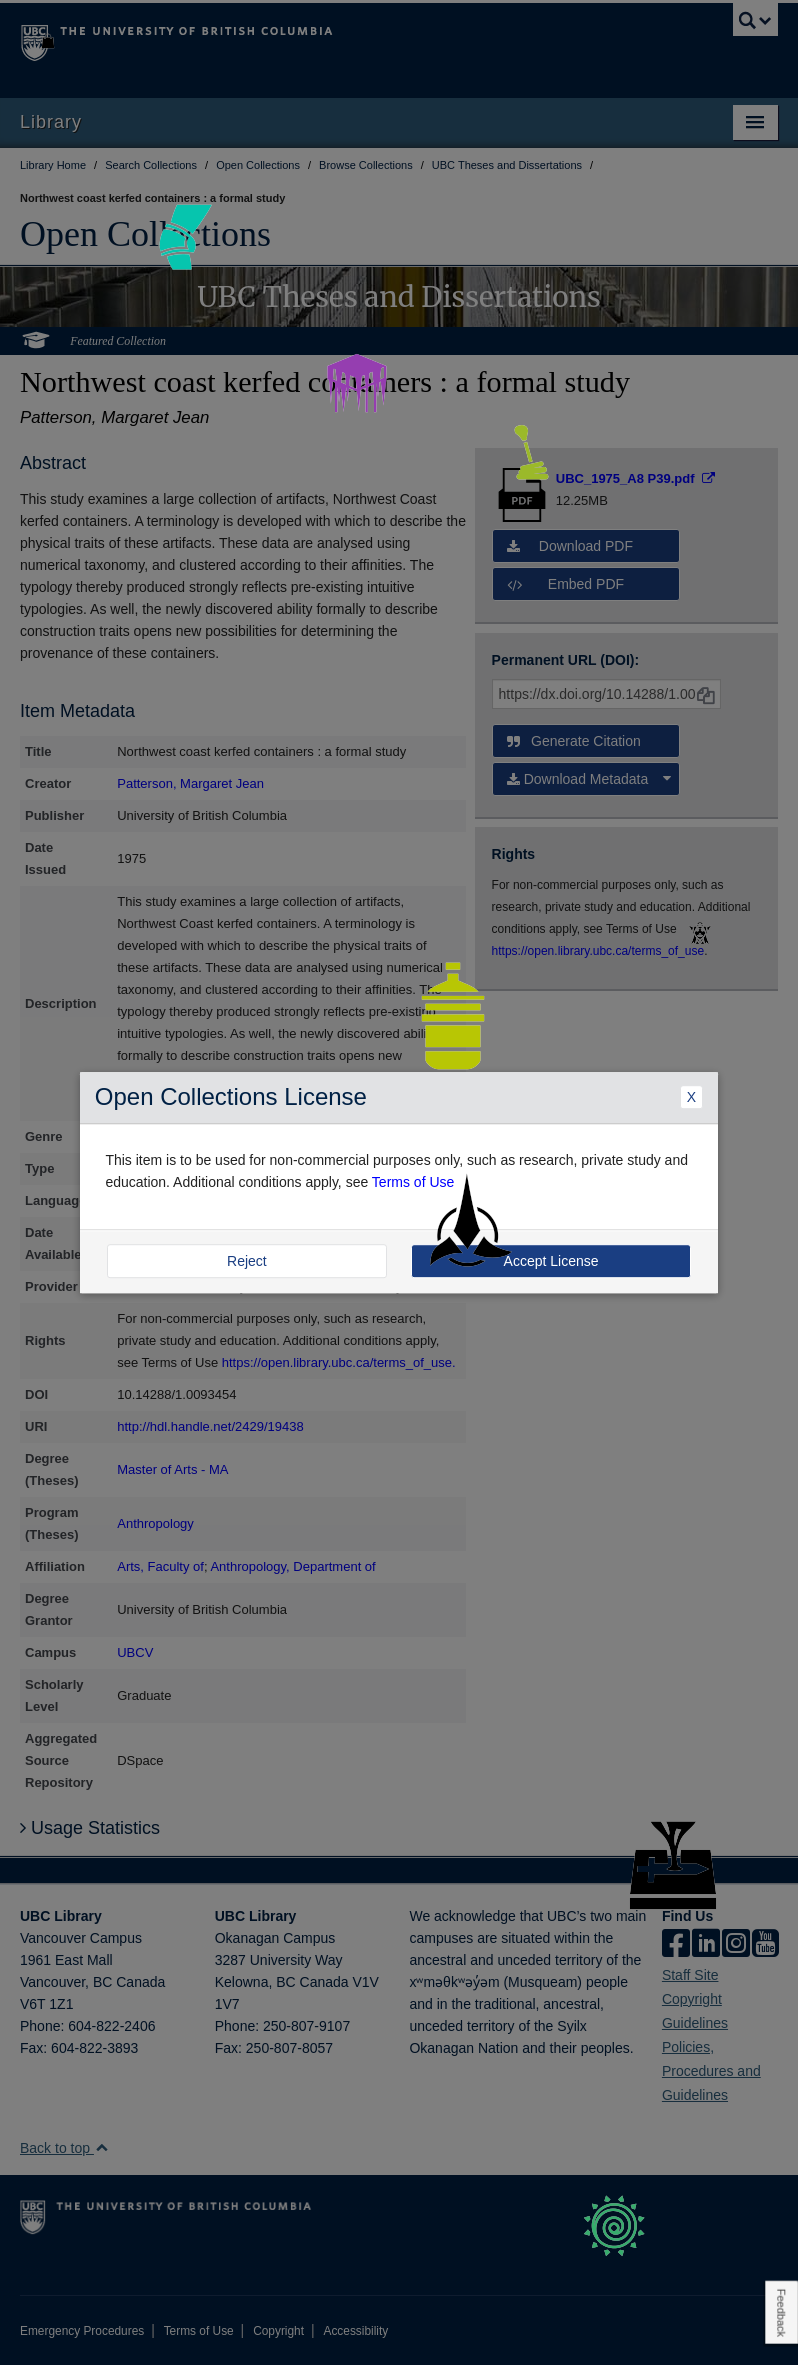 The height and width of the screenshot is (2365, 798). I want to click on track water intake or hydration, so click(453, 1016).